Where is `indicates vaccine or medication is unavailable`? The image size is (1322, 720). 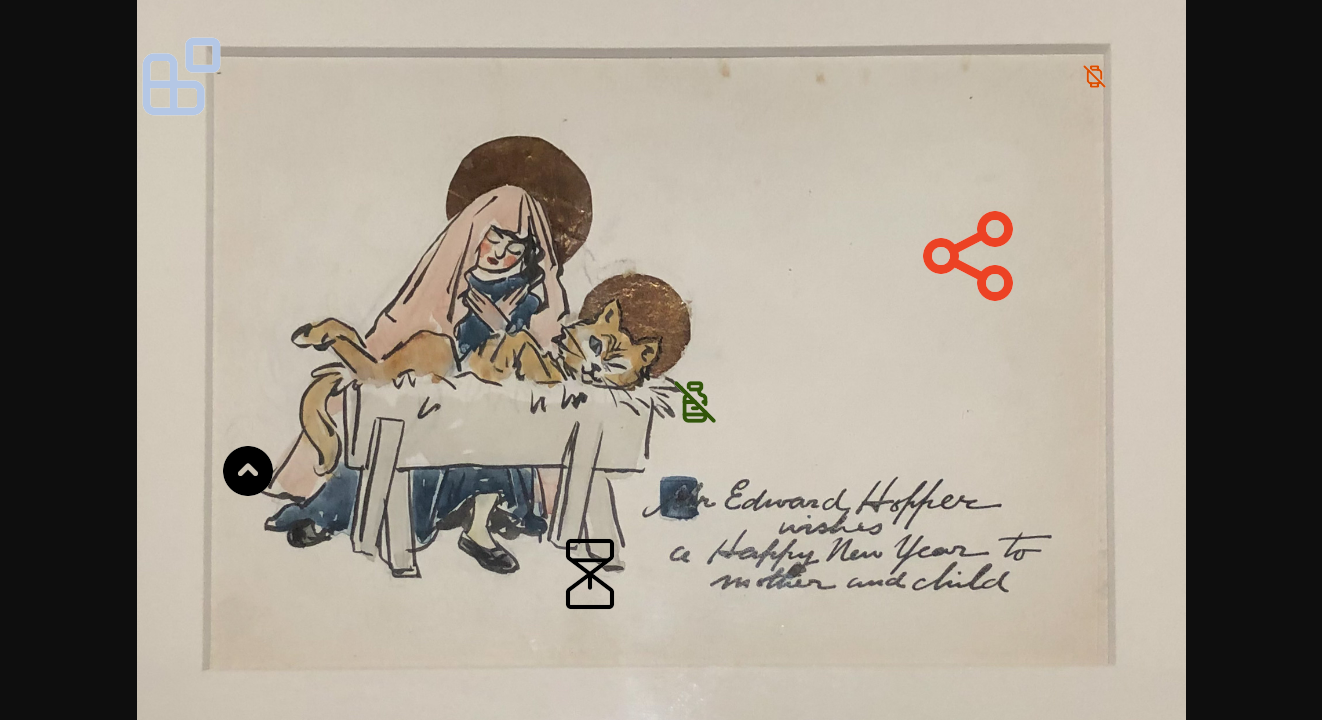
indicates vaccine or medication is unavailable is located at coordinates (695, 402).